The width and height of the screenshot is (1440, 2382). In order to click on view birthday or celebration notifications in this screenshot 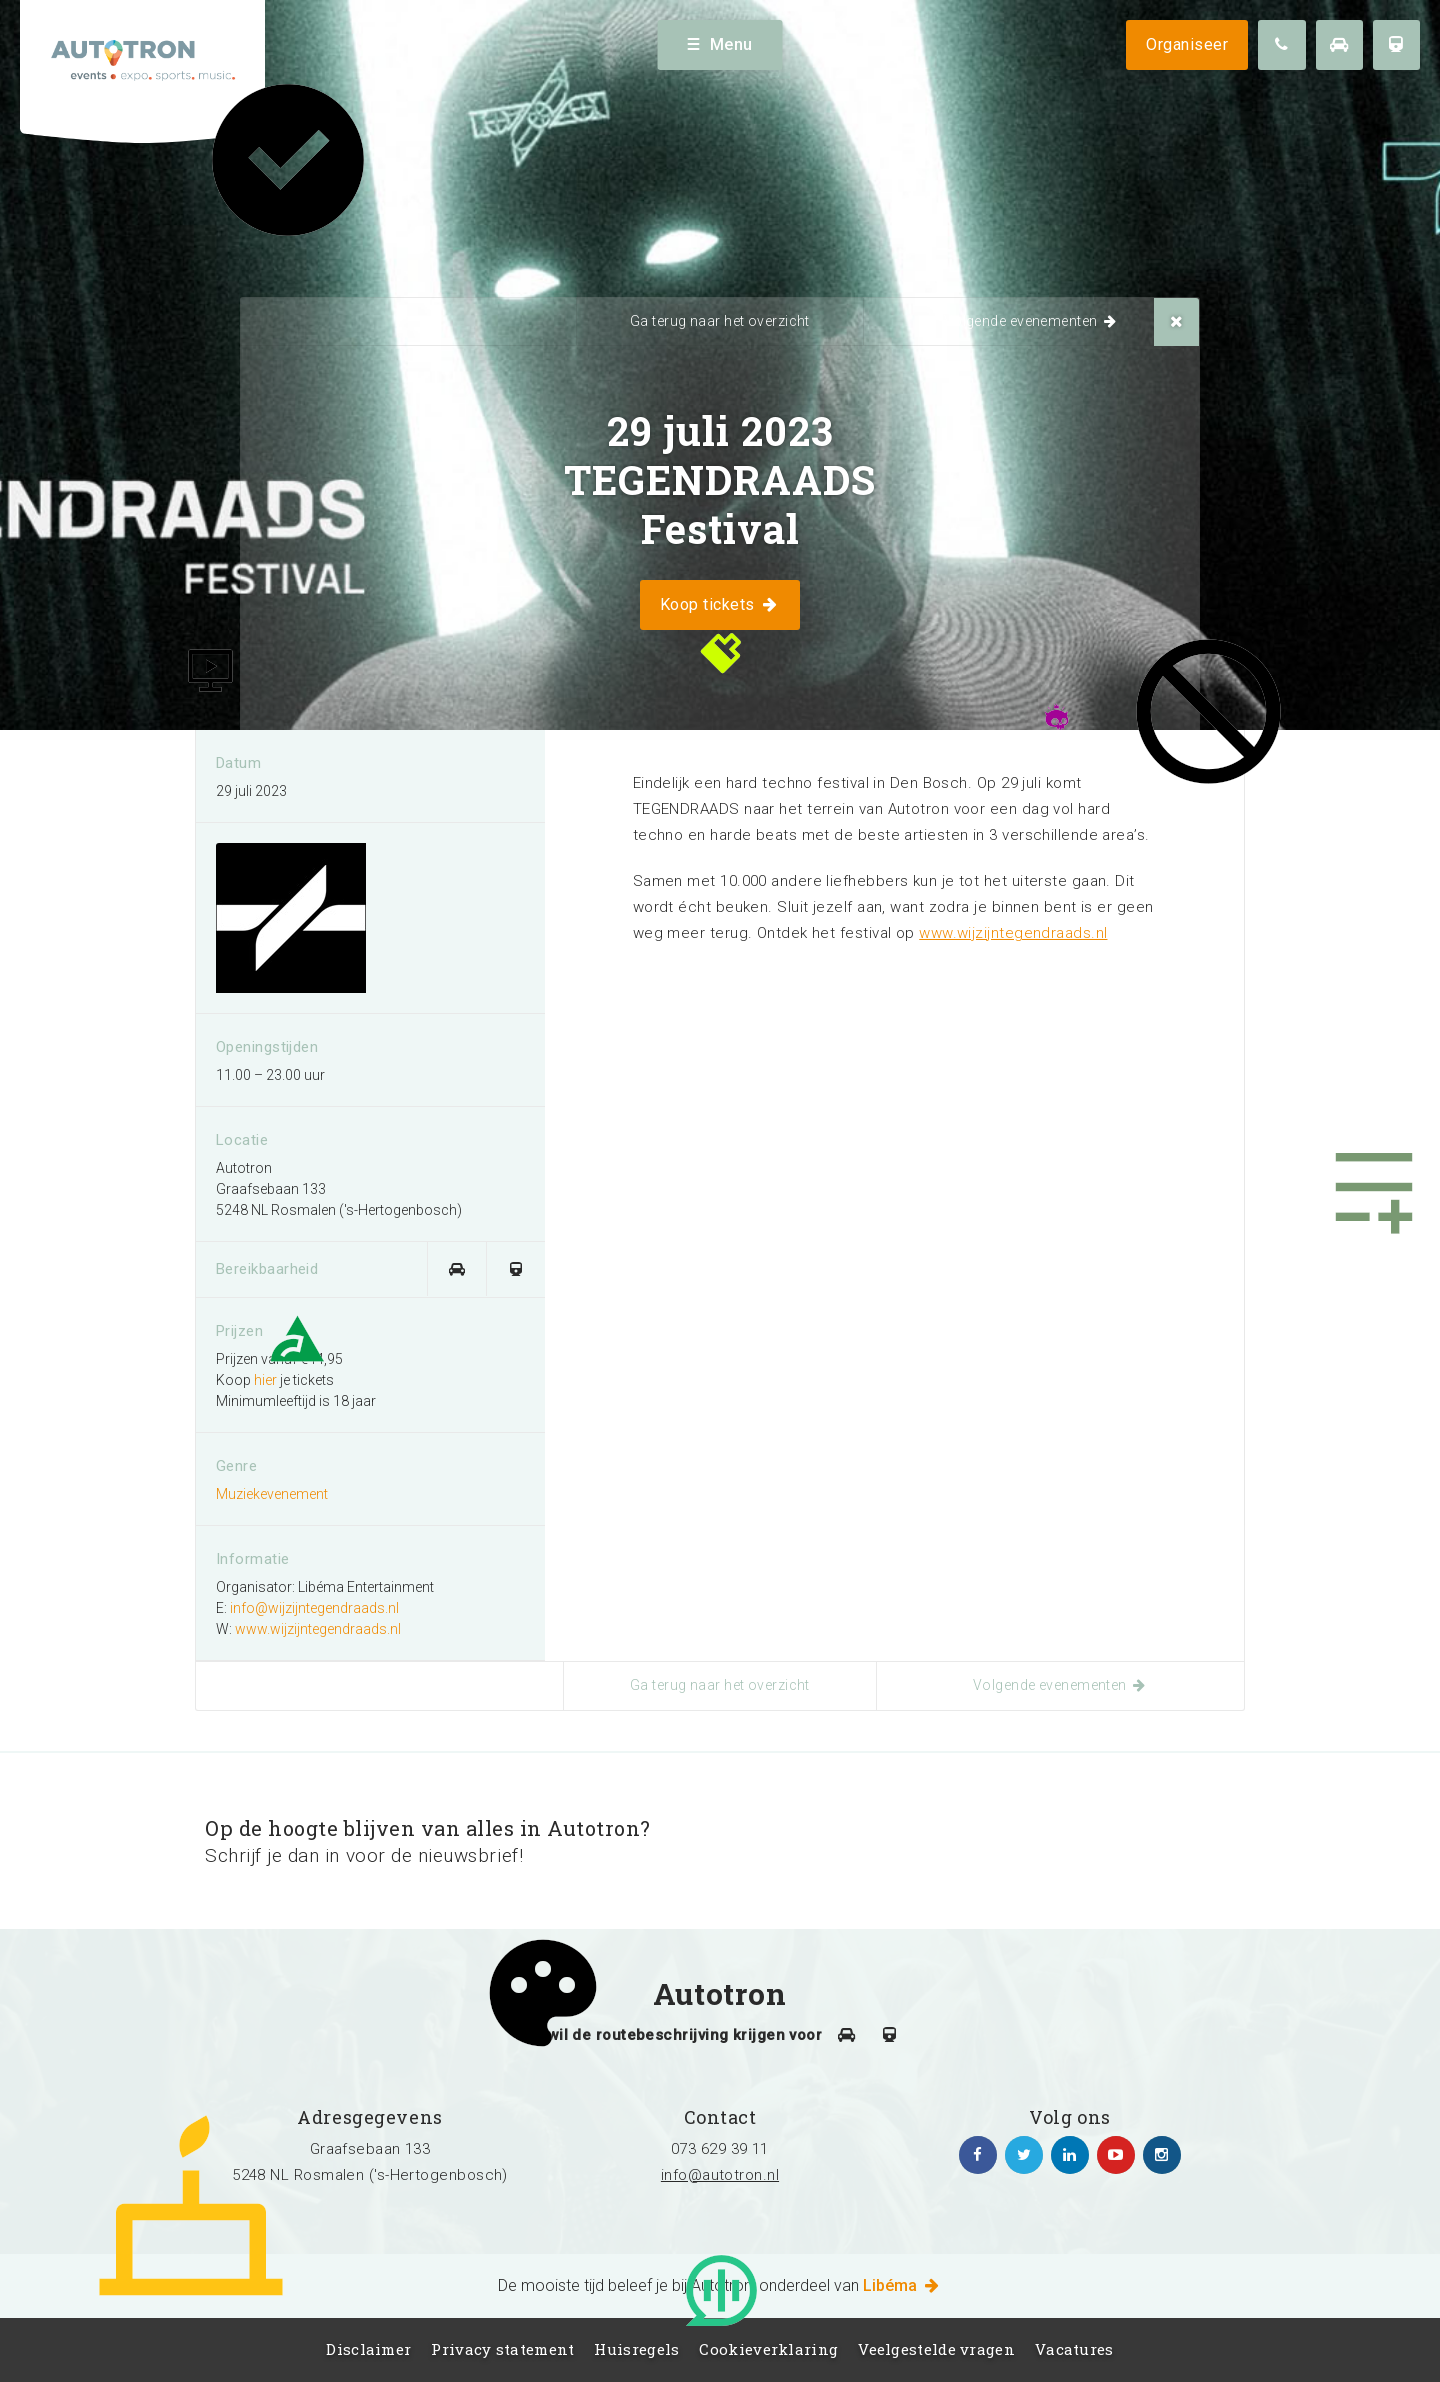, I will do `click(191, 2212)`.